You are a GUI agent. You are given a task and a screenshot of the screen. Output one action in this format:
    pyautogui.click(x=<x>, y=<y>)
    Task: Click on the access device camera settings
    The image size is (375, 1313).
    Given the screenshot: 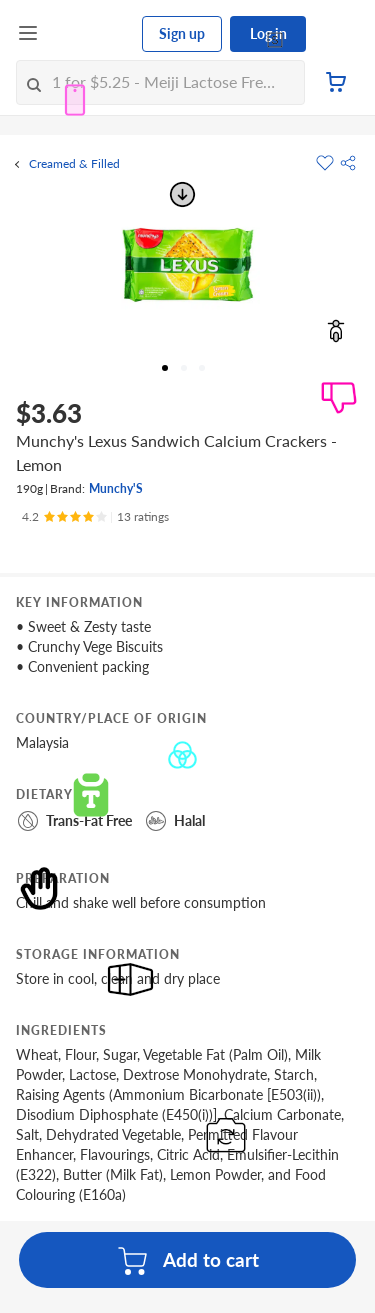 What is the action you would take?
    pyautogui.click(x=75, y=100)
    